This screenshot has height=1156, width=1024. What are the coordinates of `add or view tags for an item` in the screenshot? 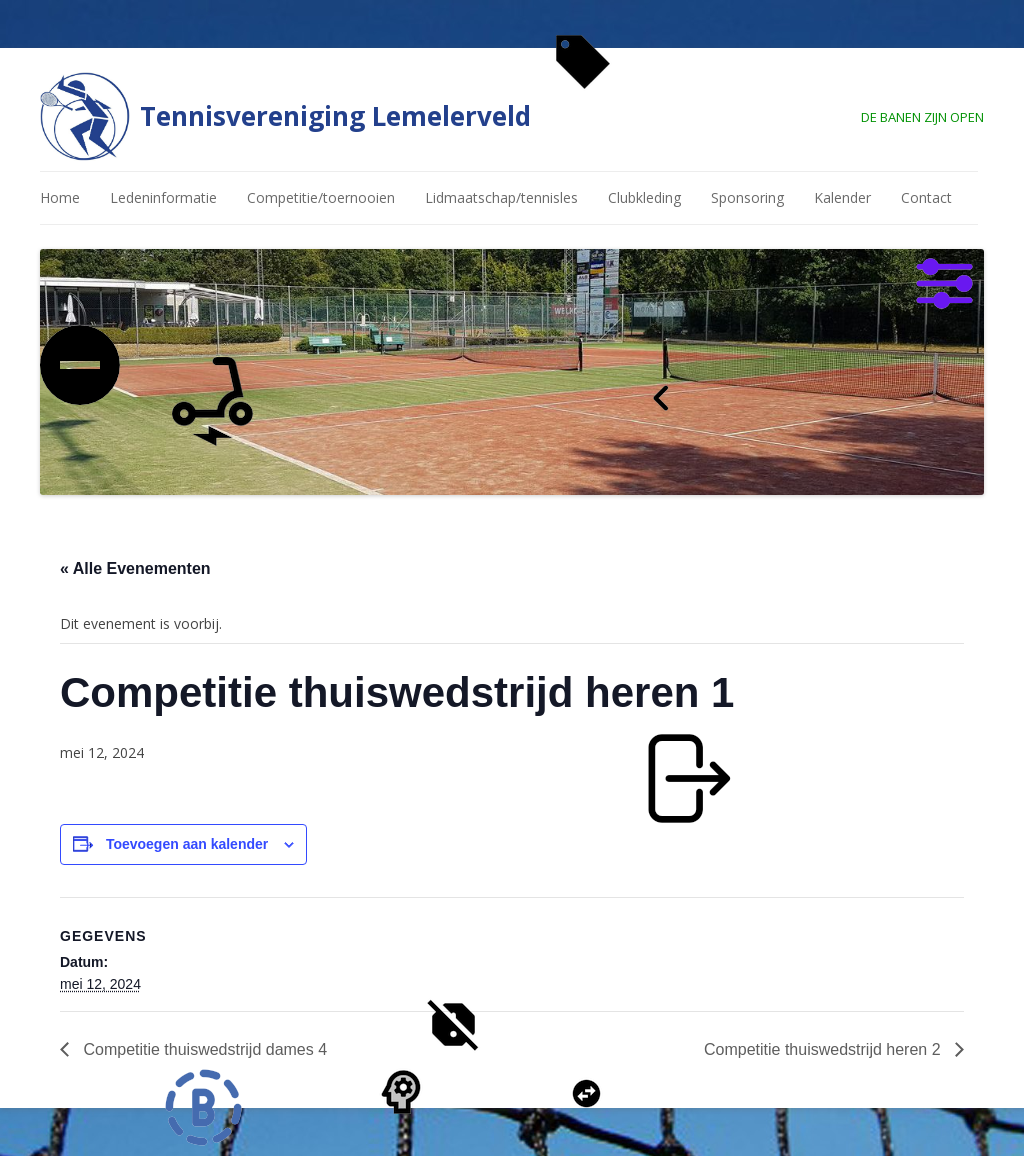 It's located at (582, 61).